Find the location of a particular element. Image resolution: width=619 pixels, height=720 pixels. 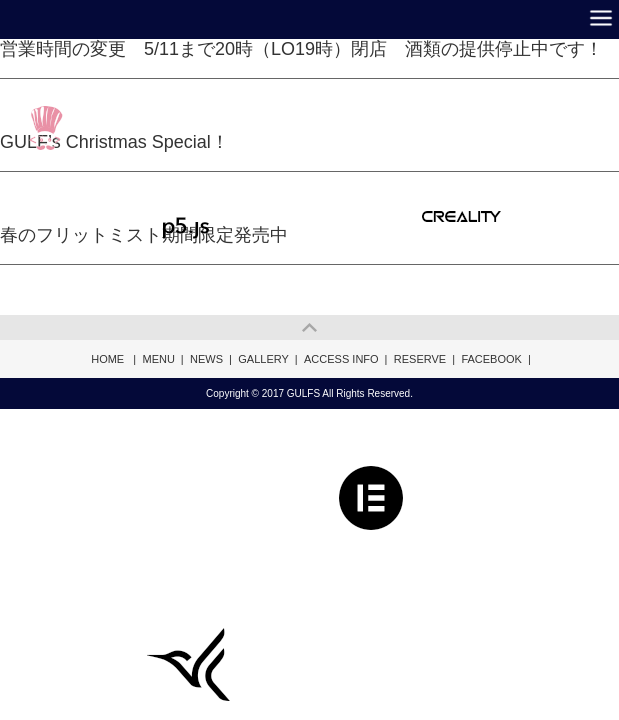

creality brand logo is located at coordinates (461, 216).